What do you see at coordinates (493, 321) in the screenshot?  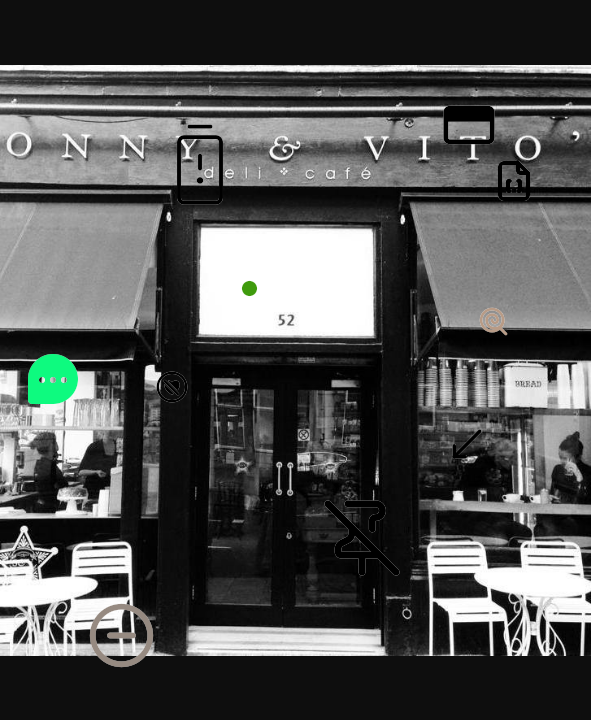 I see `access candy or sweets category` at bounding box center [493, 321].